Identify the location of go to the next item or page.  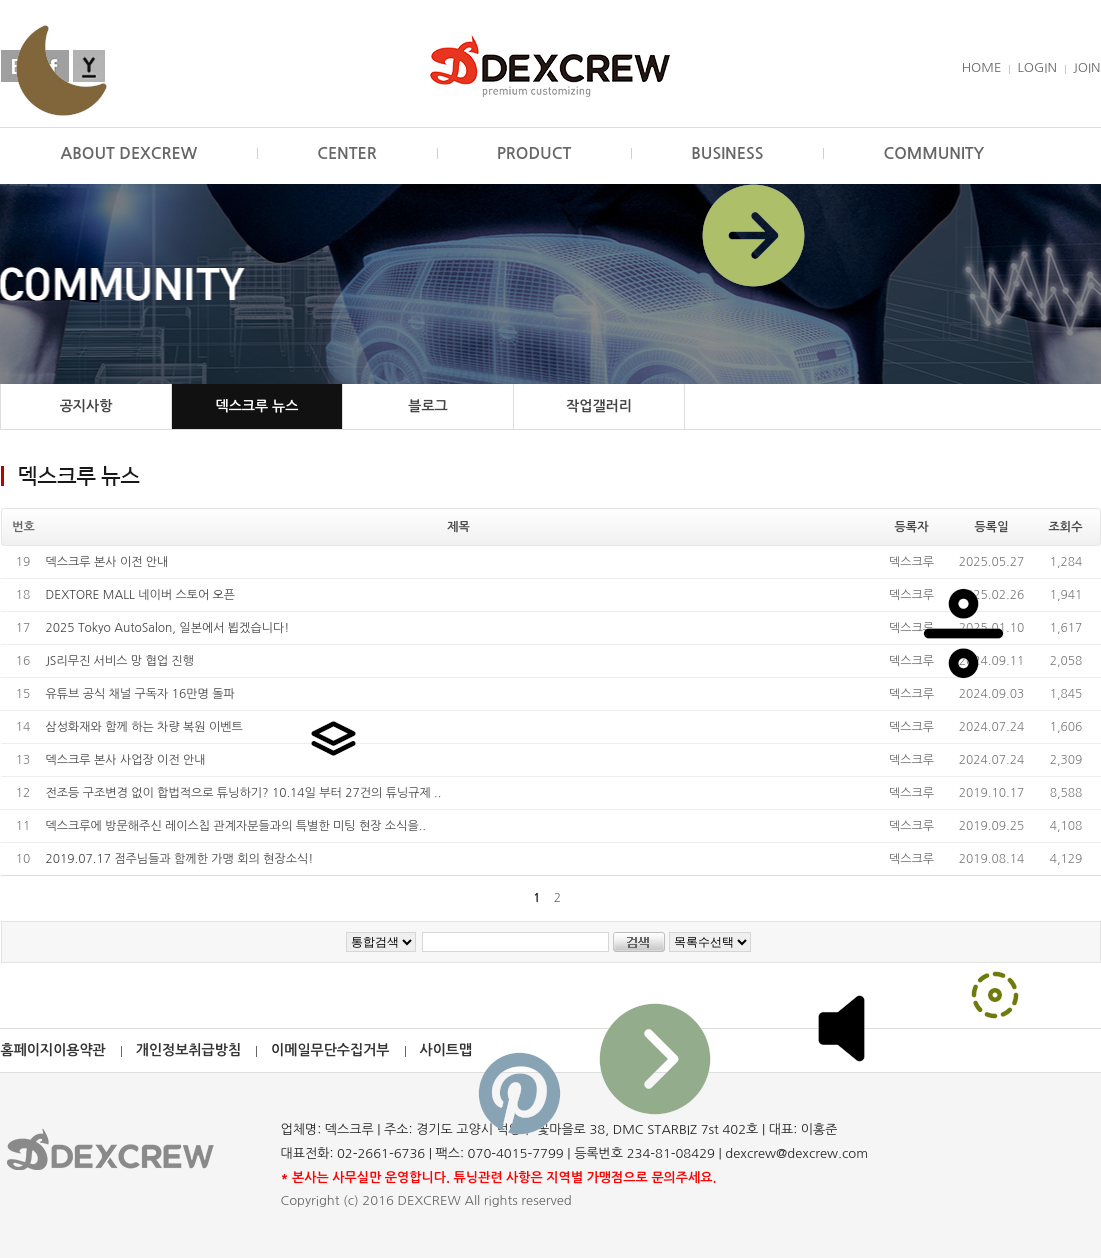
(655, 1059).